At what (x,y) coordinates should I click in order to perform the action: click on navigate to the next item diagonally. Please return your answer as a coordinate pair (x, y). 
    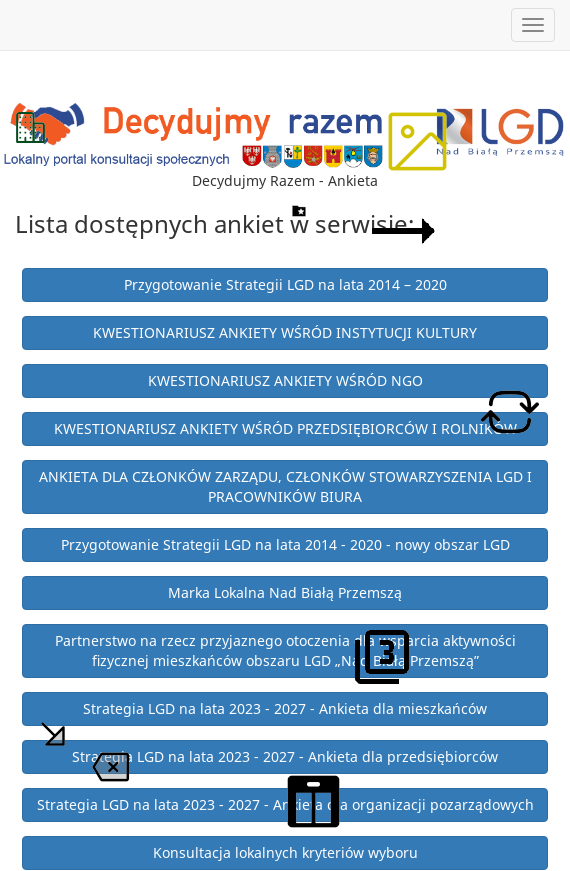
    Looking at the image, I should click on (53, 734).